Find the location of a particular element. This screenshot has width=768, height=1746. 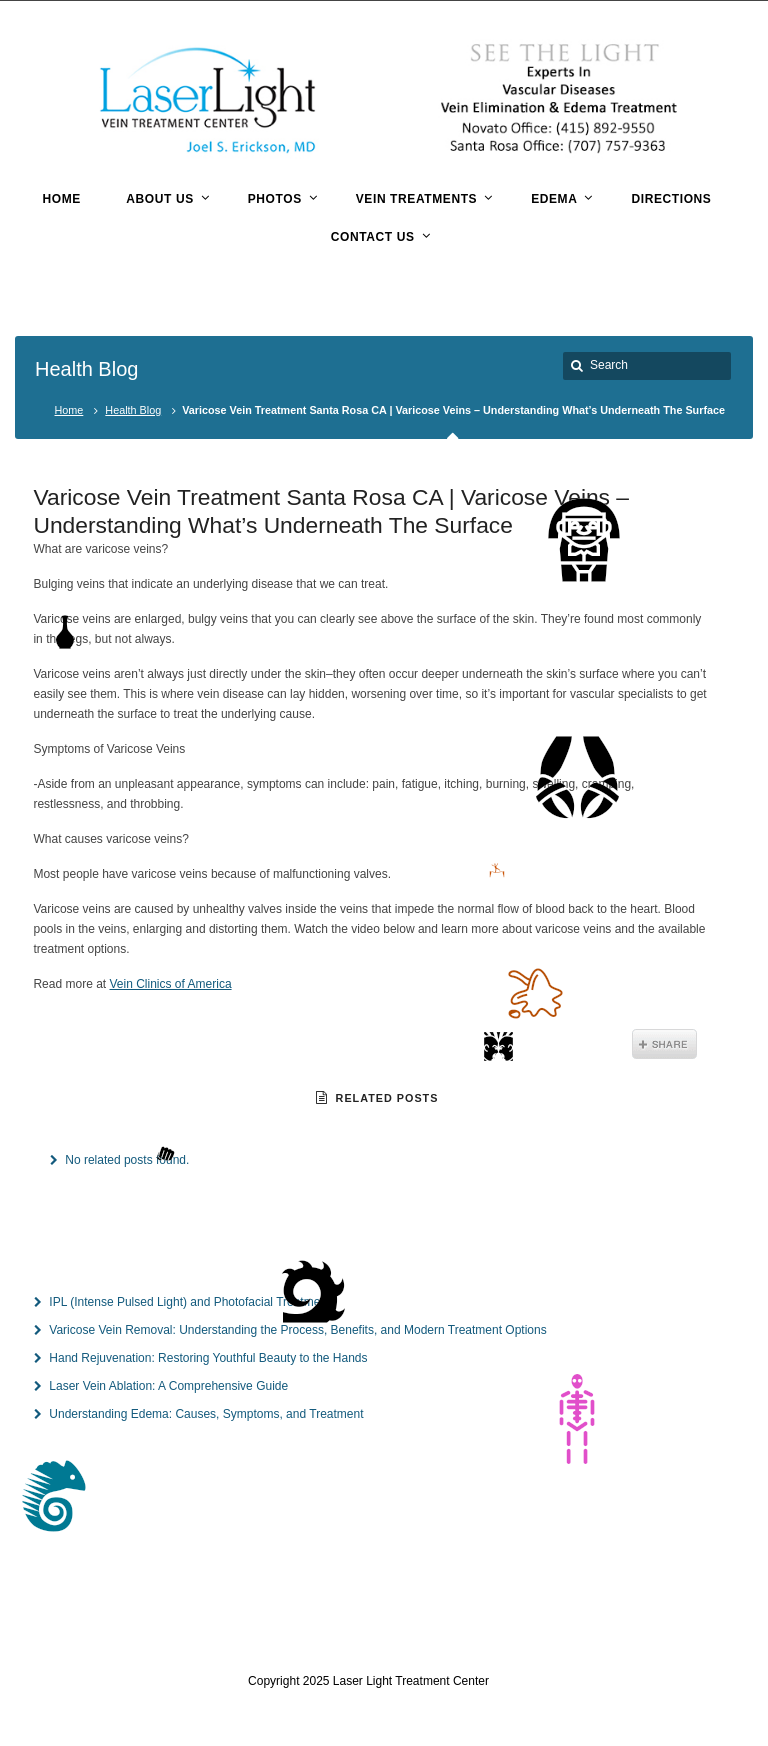

indicates a skeleton or bone-related game element is located at coordinates (577, 1419).